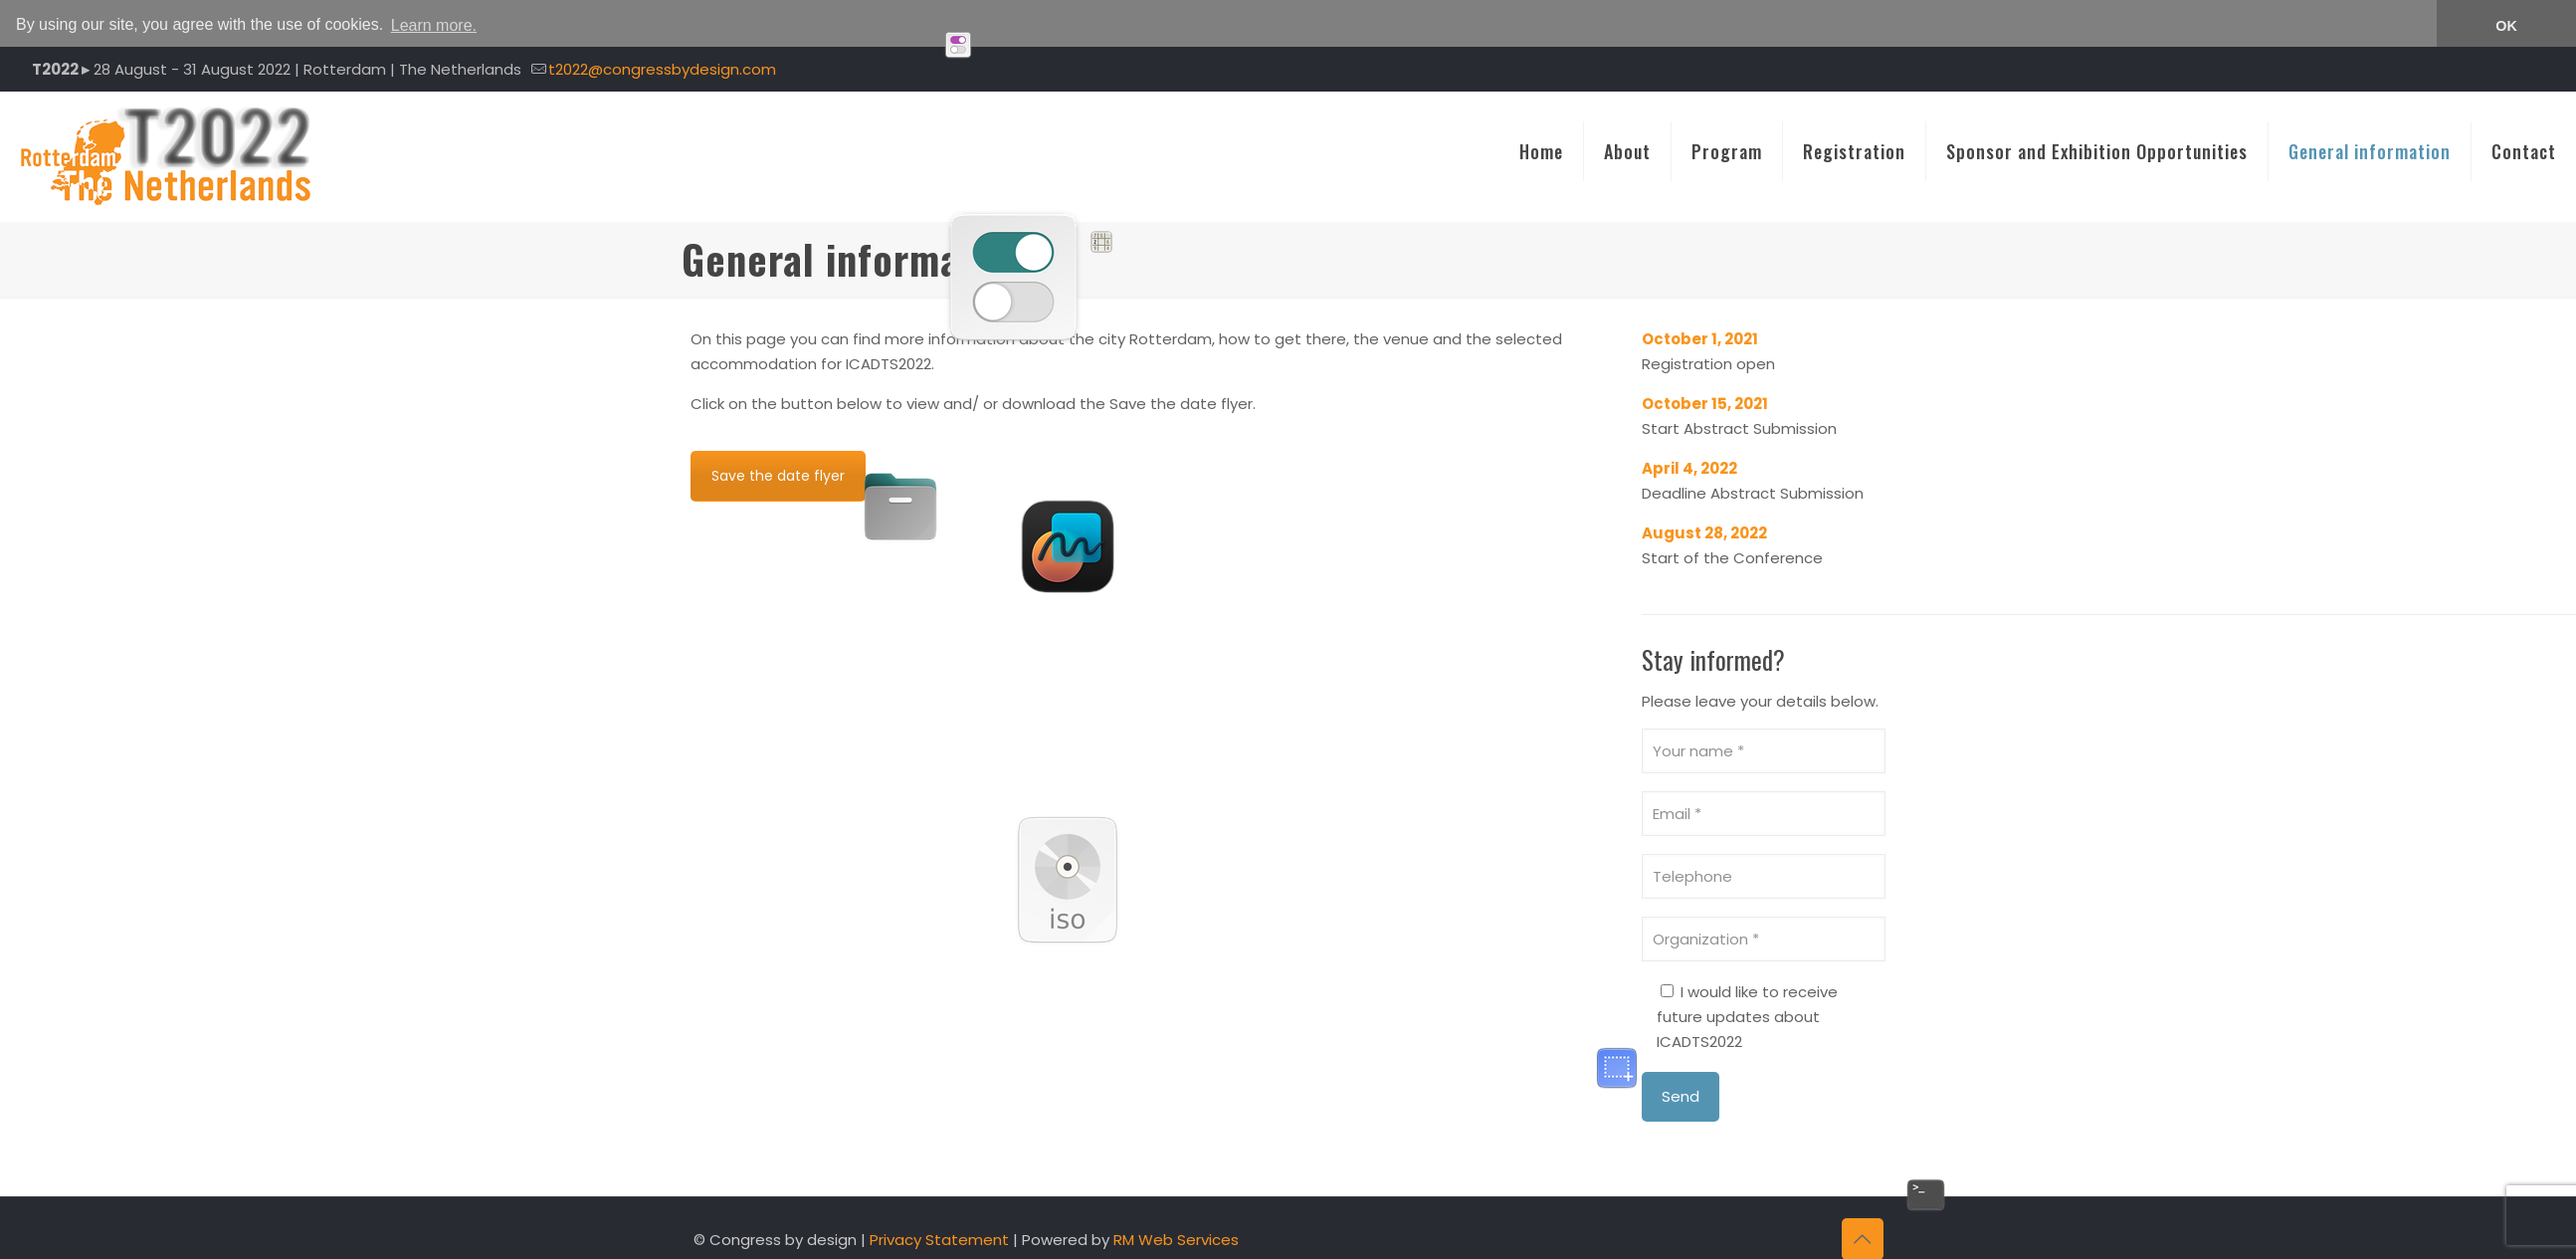 The height and width of the screenshot is (1259, 2576). Describe the element at coordinates (900, 507) in the screenshot. I see `open the file manager app` at that location.